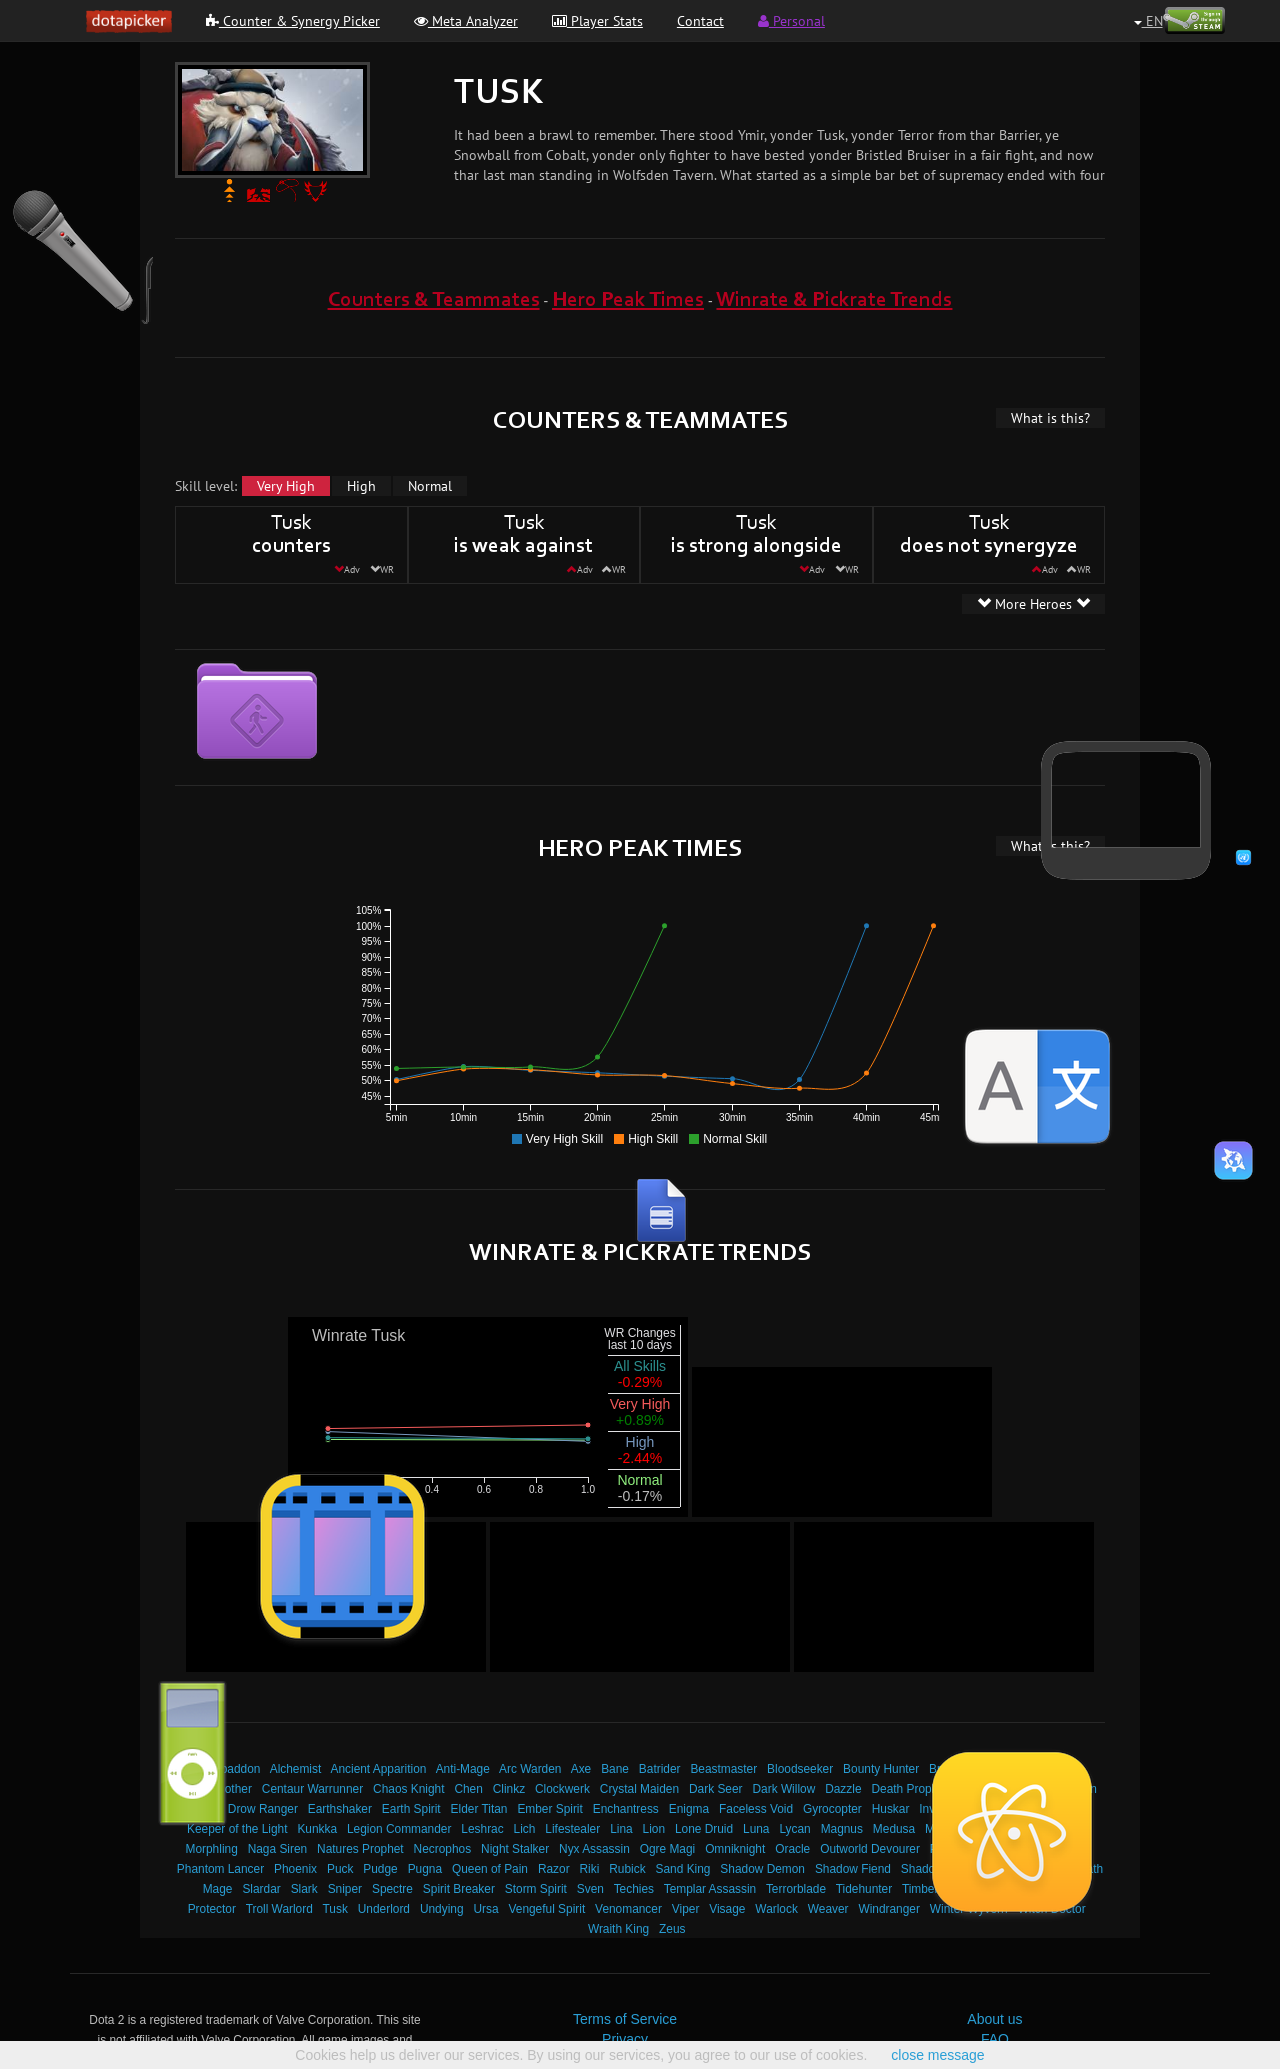 The width and height of the screenshot is (1280, 2069). What do you see at coordinates (1037, 1086) in the screenshot?
I see `access language and region settings` at bounding box center [1037, 1086].